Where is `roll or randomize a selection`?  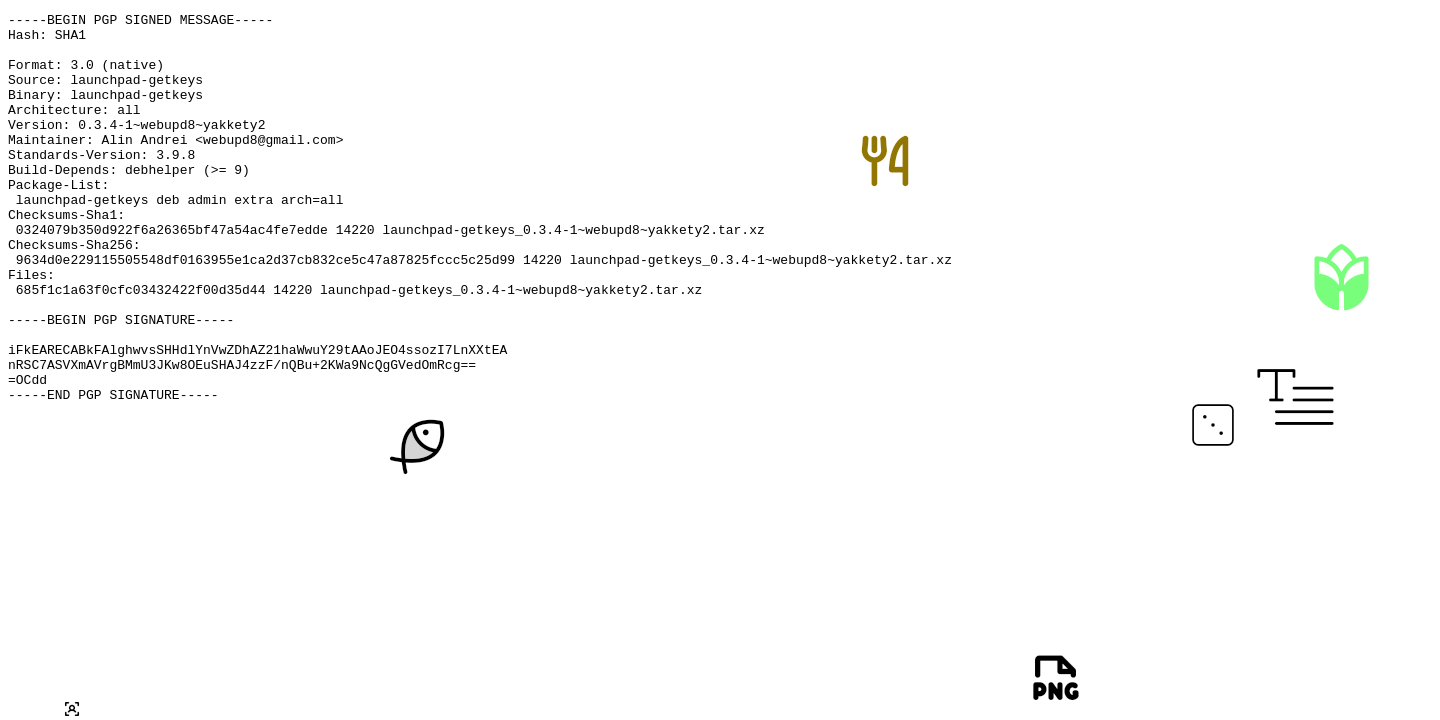
roll or randomize a selection is located at coordinates (1213, 425).